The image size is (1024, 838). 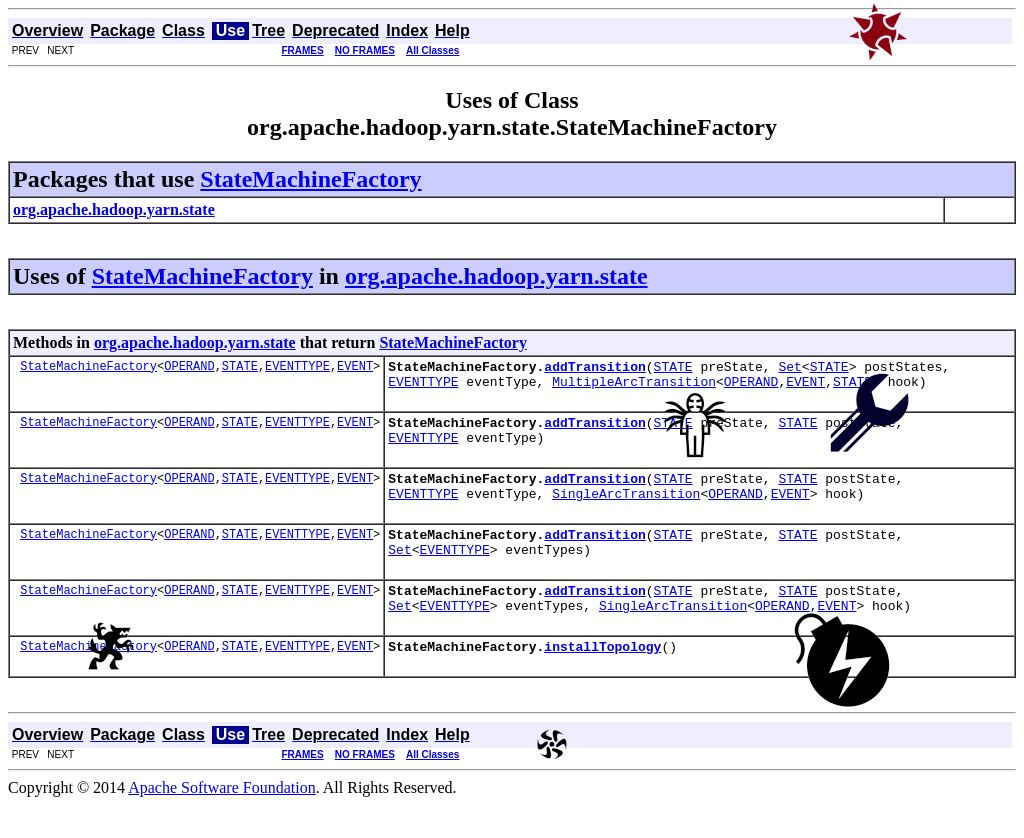 What do you see at coordinates (695, 425) in the screenshot?
I see `select octopus-human hybrid character` at bounding box center [695, 425].